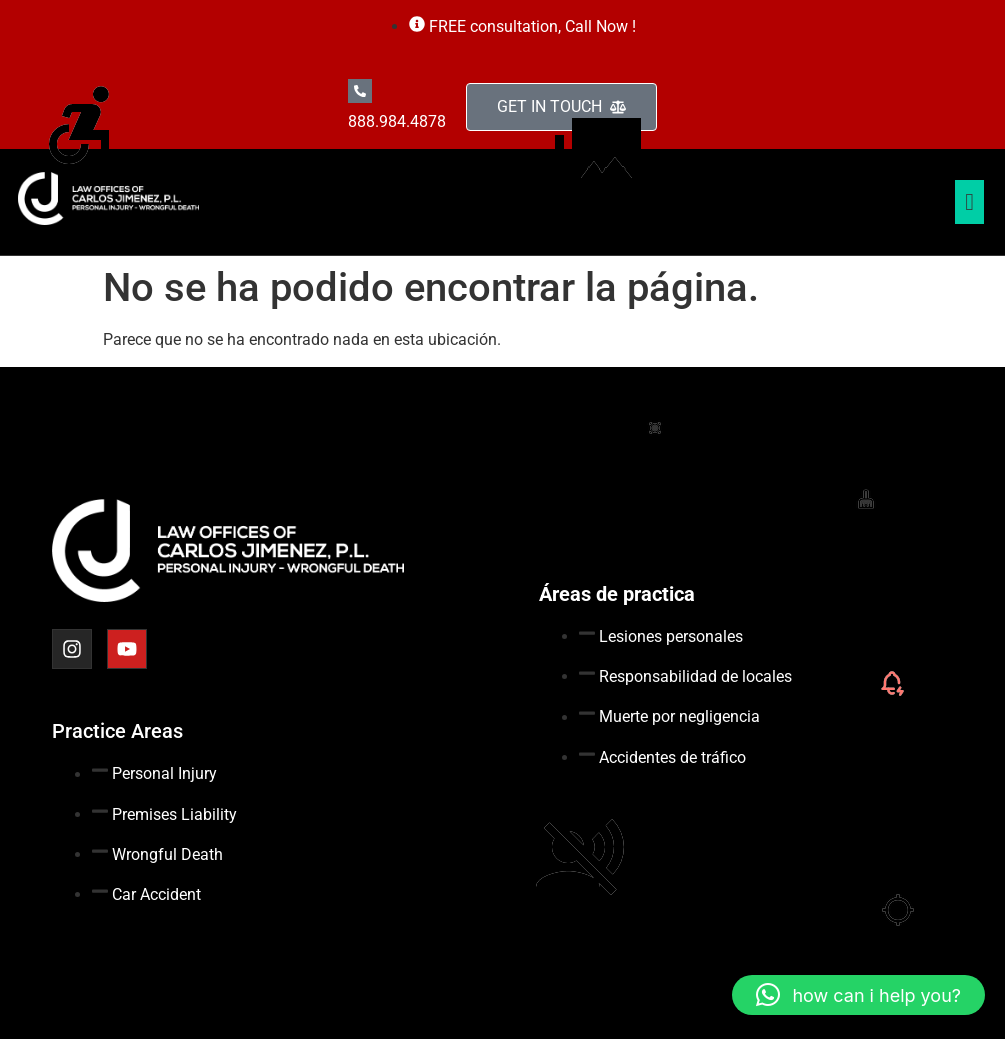  What do you see at coordinates (892, 683) in the screenshot?
I see `notification triggered by an automated action or event` at bounding box center [892, 683].